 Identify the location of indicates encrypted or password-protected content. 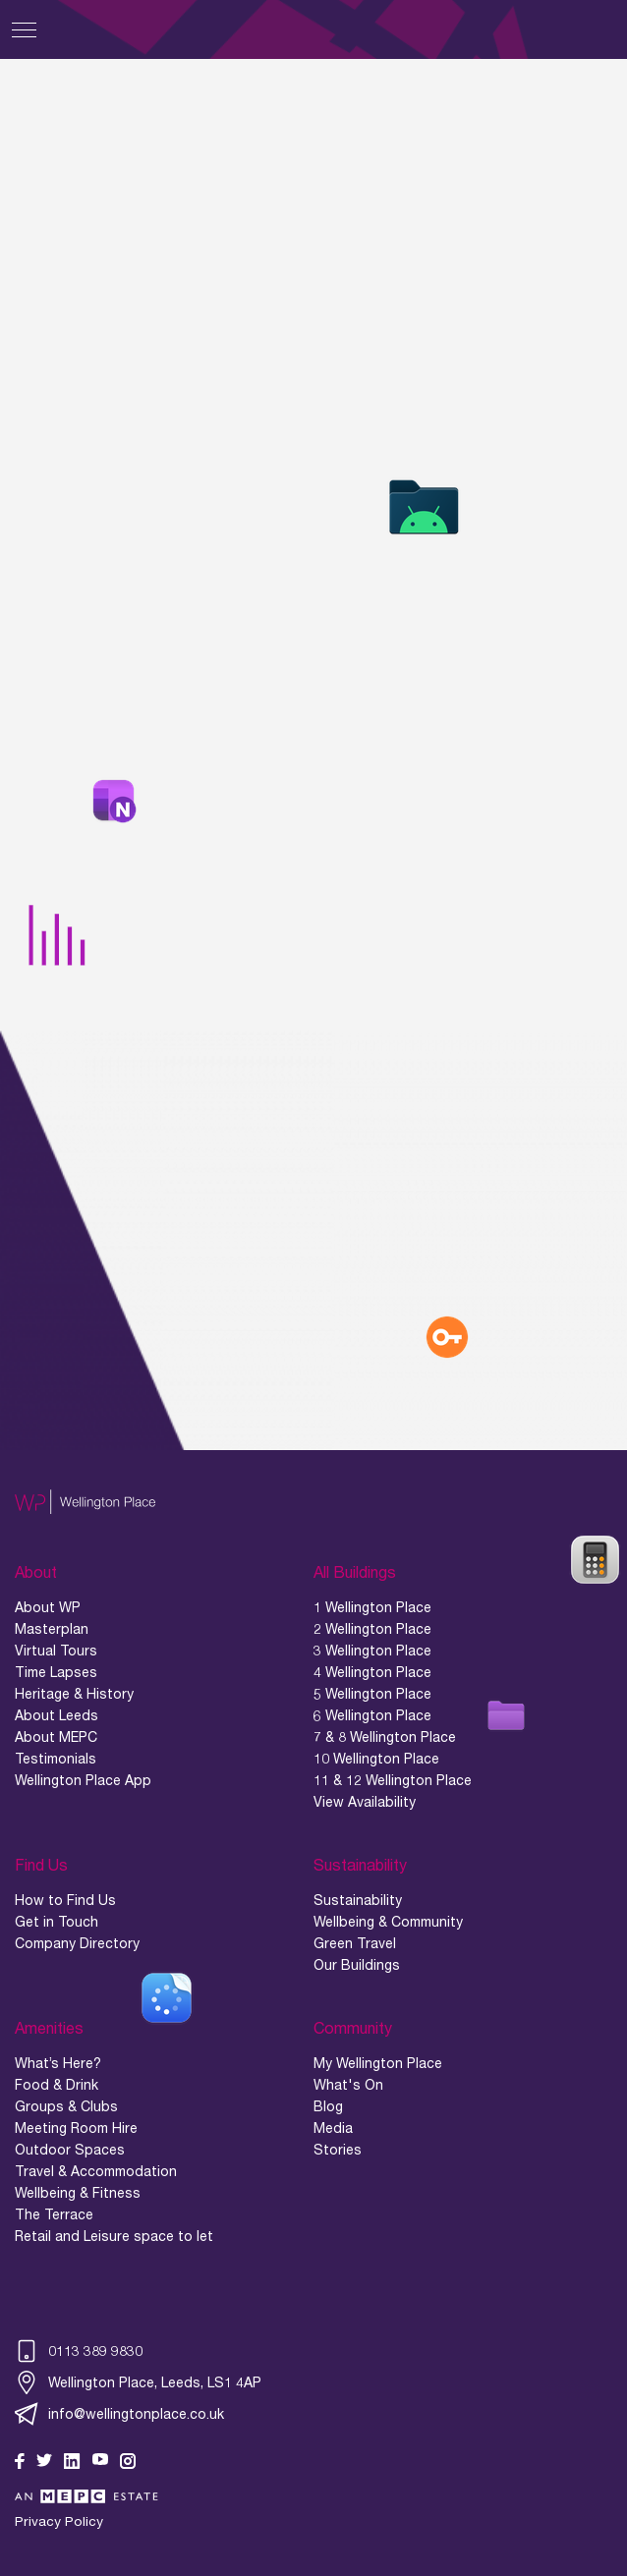
(447, 1337).